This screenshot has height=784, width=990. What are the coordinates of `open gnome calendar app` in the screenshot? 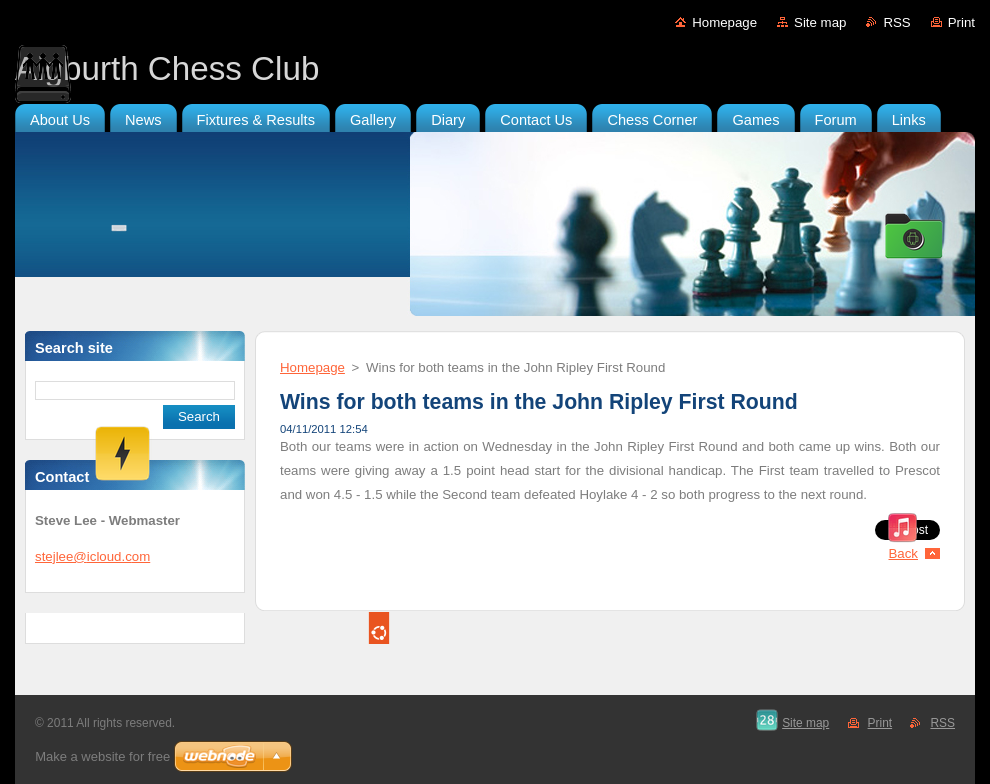 It's located at (767, 720).